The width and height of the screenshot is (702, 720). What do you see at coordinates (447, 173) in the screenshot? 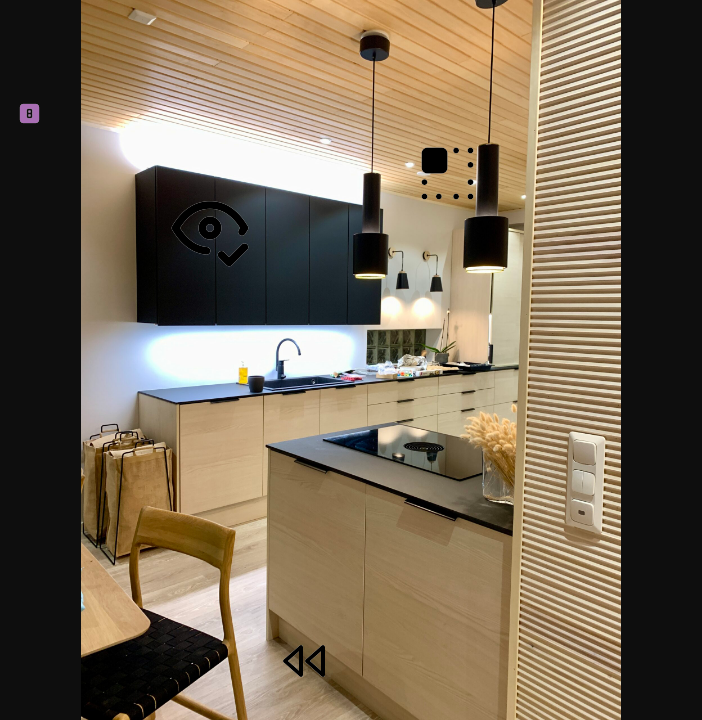
I see `align content to top-left corner` at bounding box center [447, 173].